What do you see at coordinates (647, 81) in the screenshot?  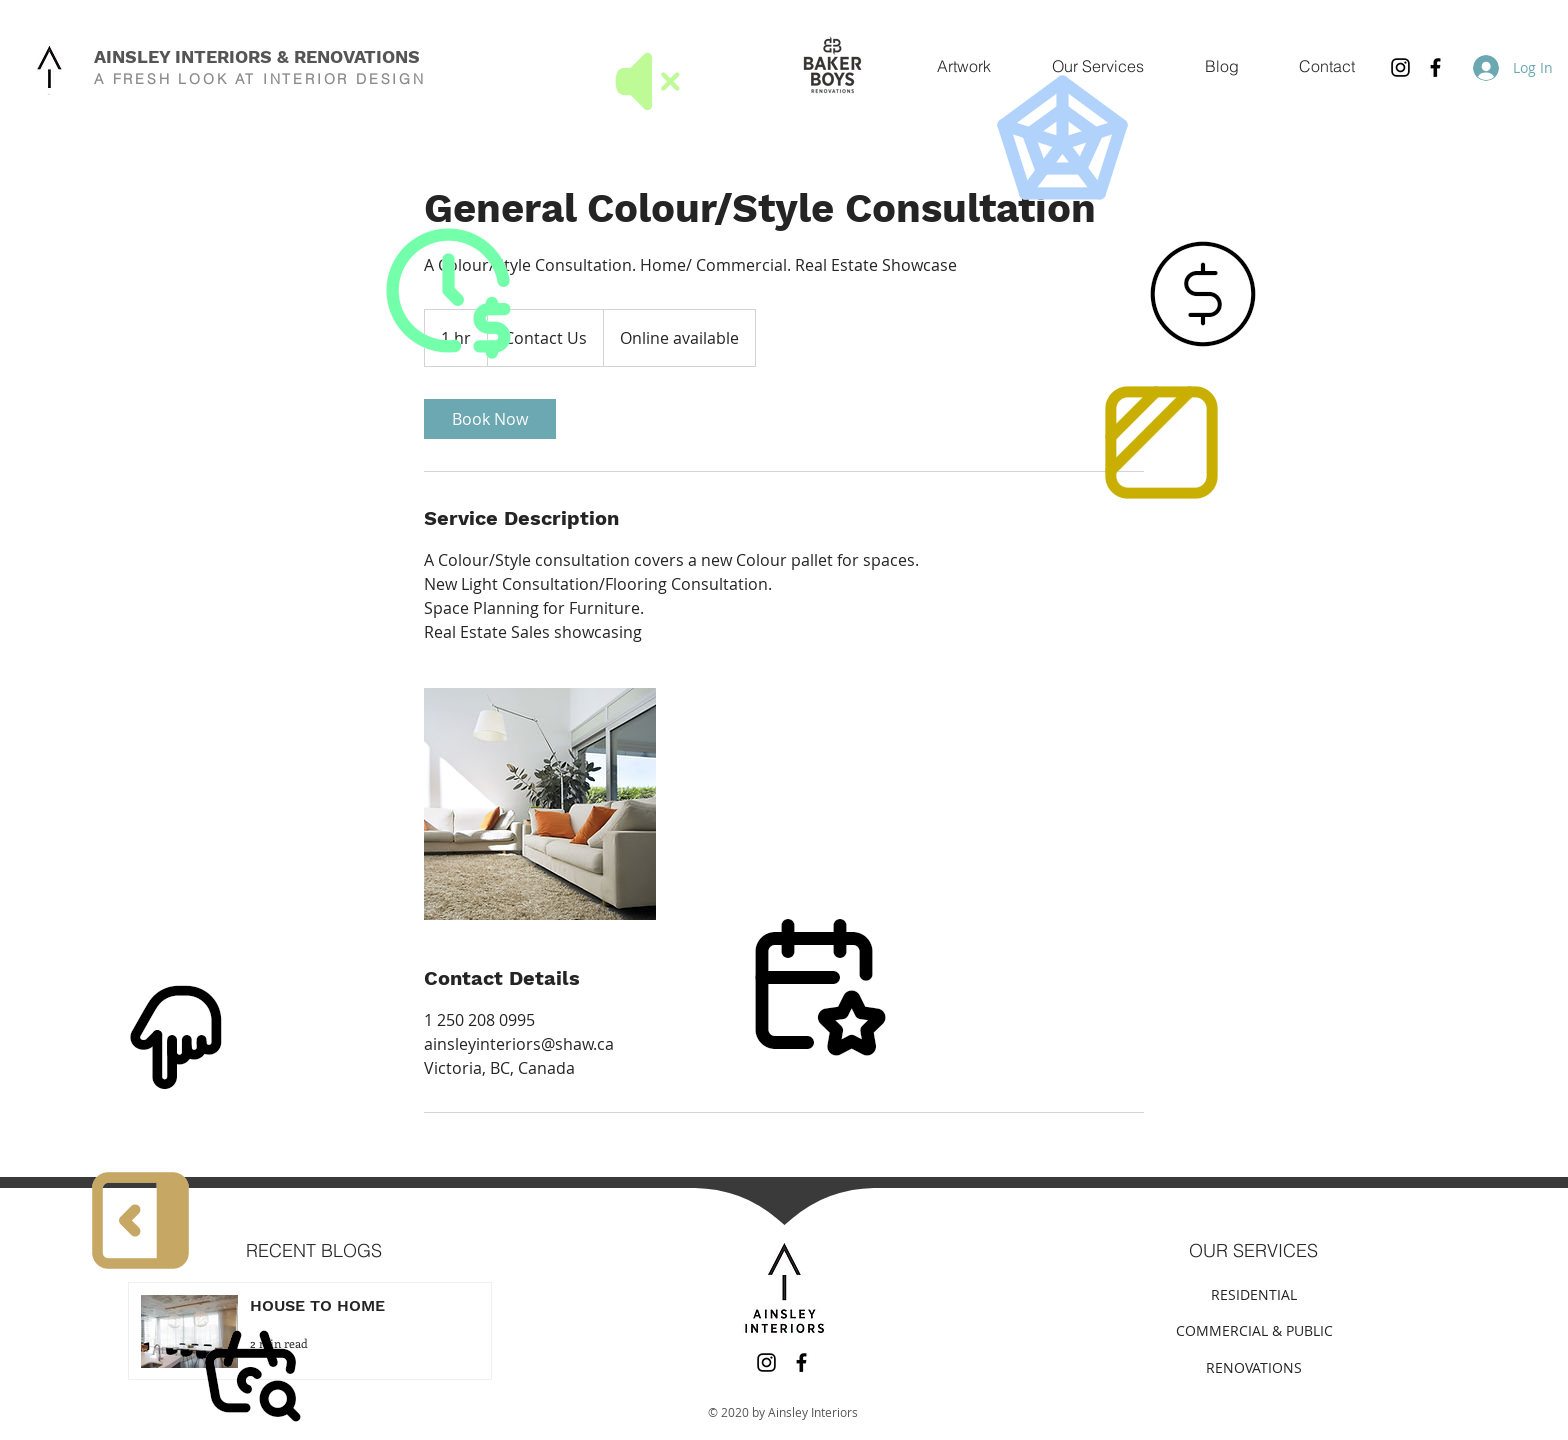 I see `mute audio or sound` at bounding box center [647, 81].